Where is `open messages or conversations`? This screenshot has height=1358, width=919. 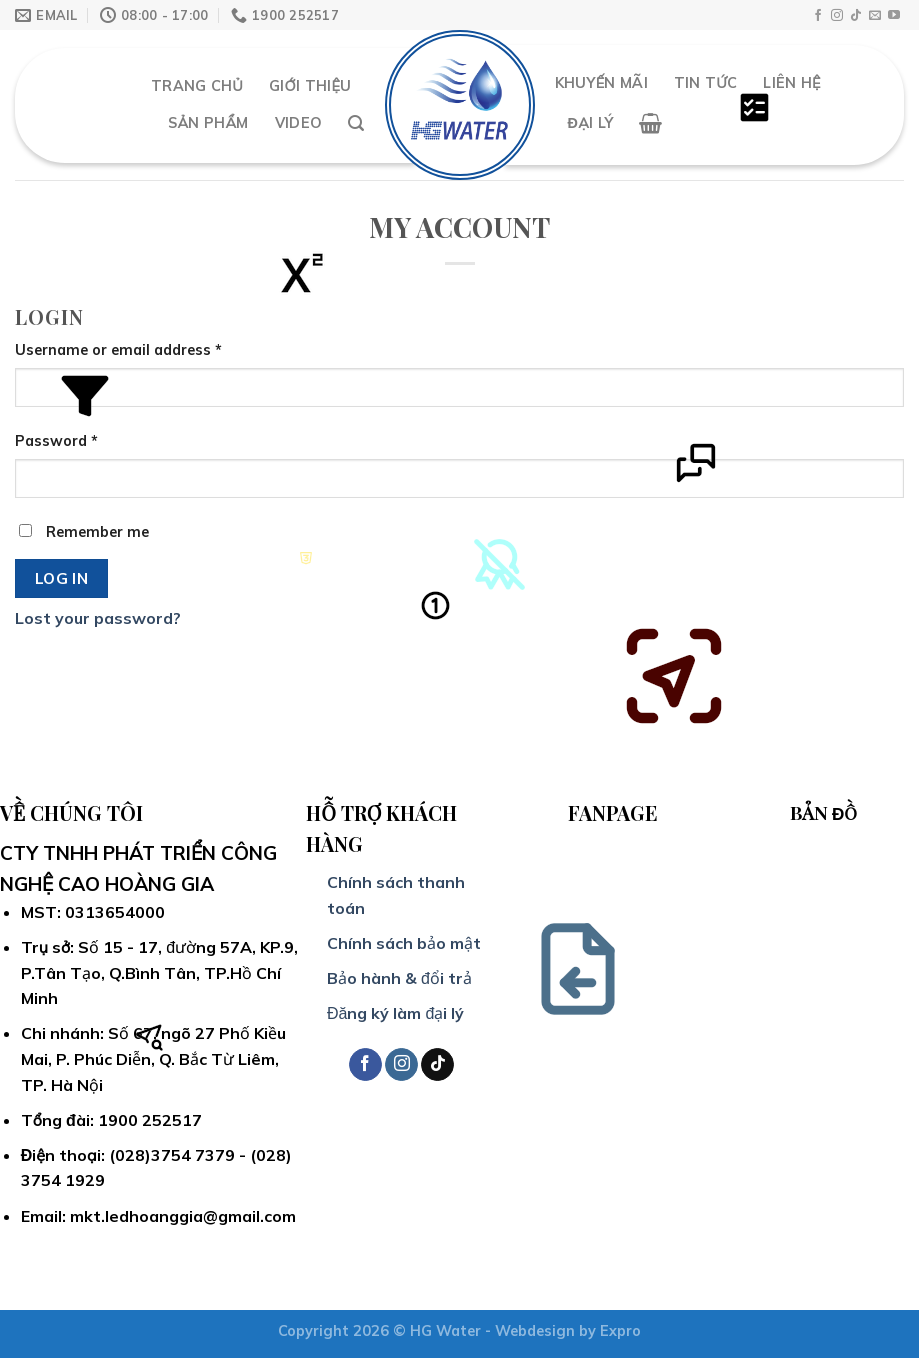
open messages or conversations is located at coordinates (696, 463).